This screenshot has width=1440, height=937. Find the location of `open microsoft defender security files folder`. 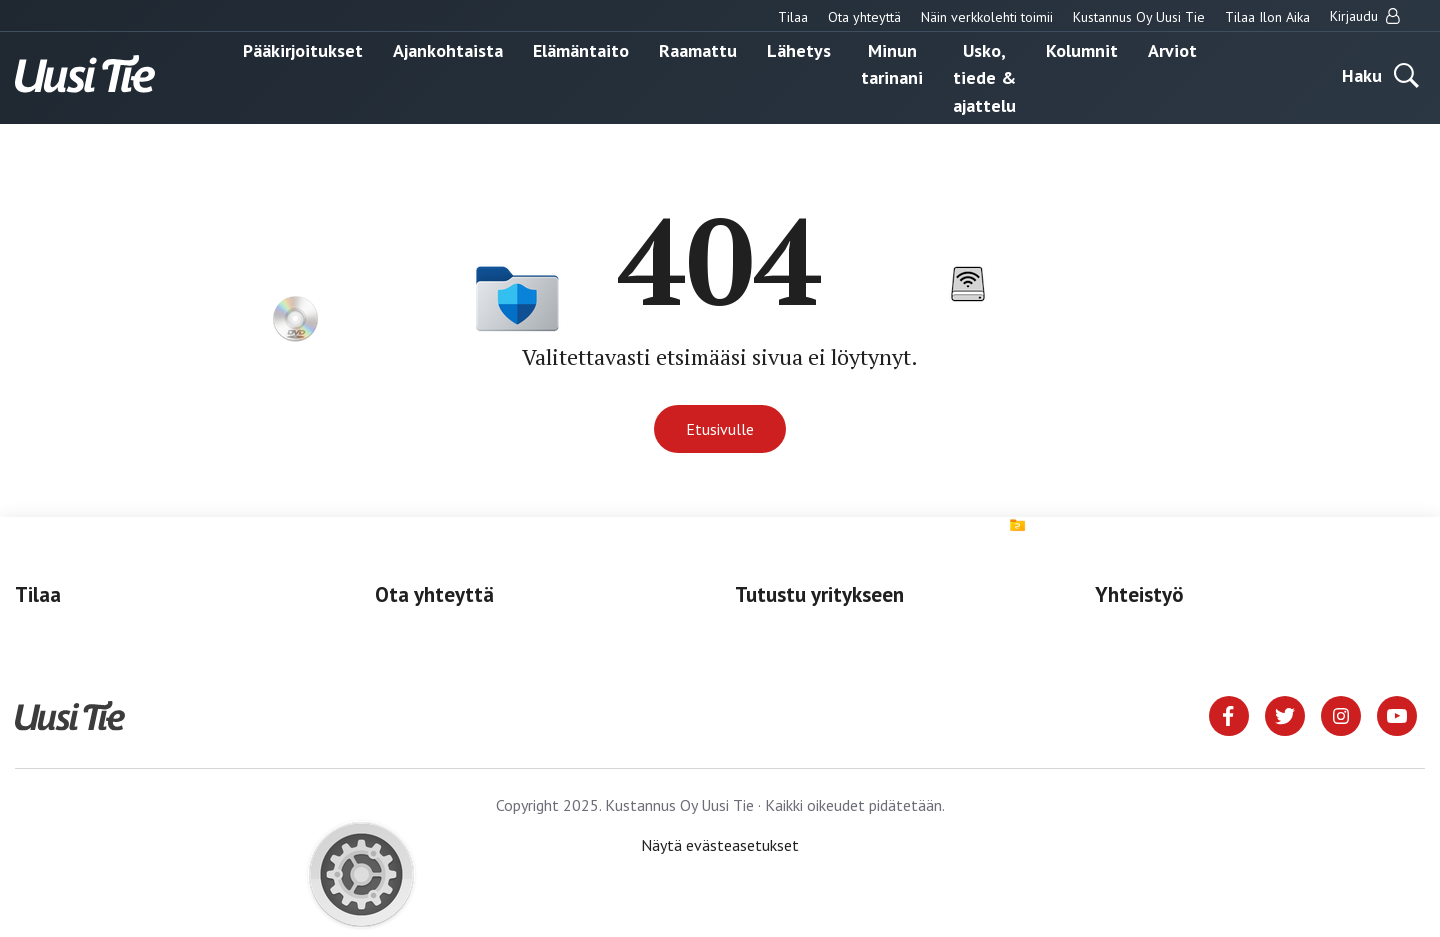

open microsoft defender security files folder is located at coordinates (517, 301).